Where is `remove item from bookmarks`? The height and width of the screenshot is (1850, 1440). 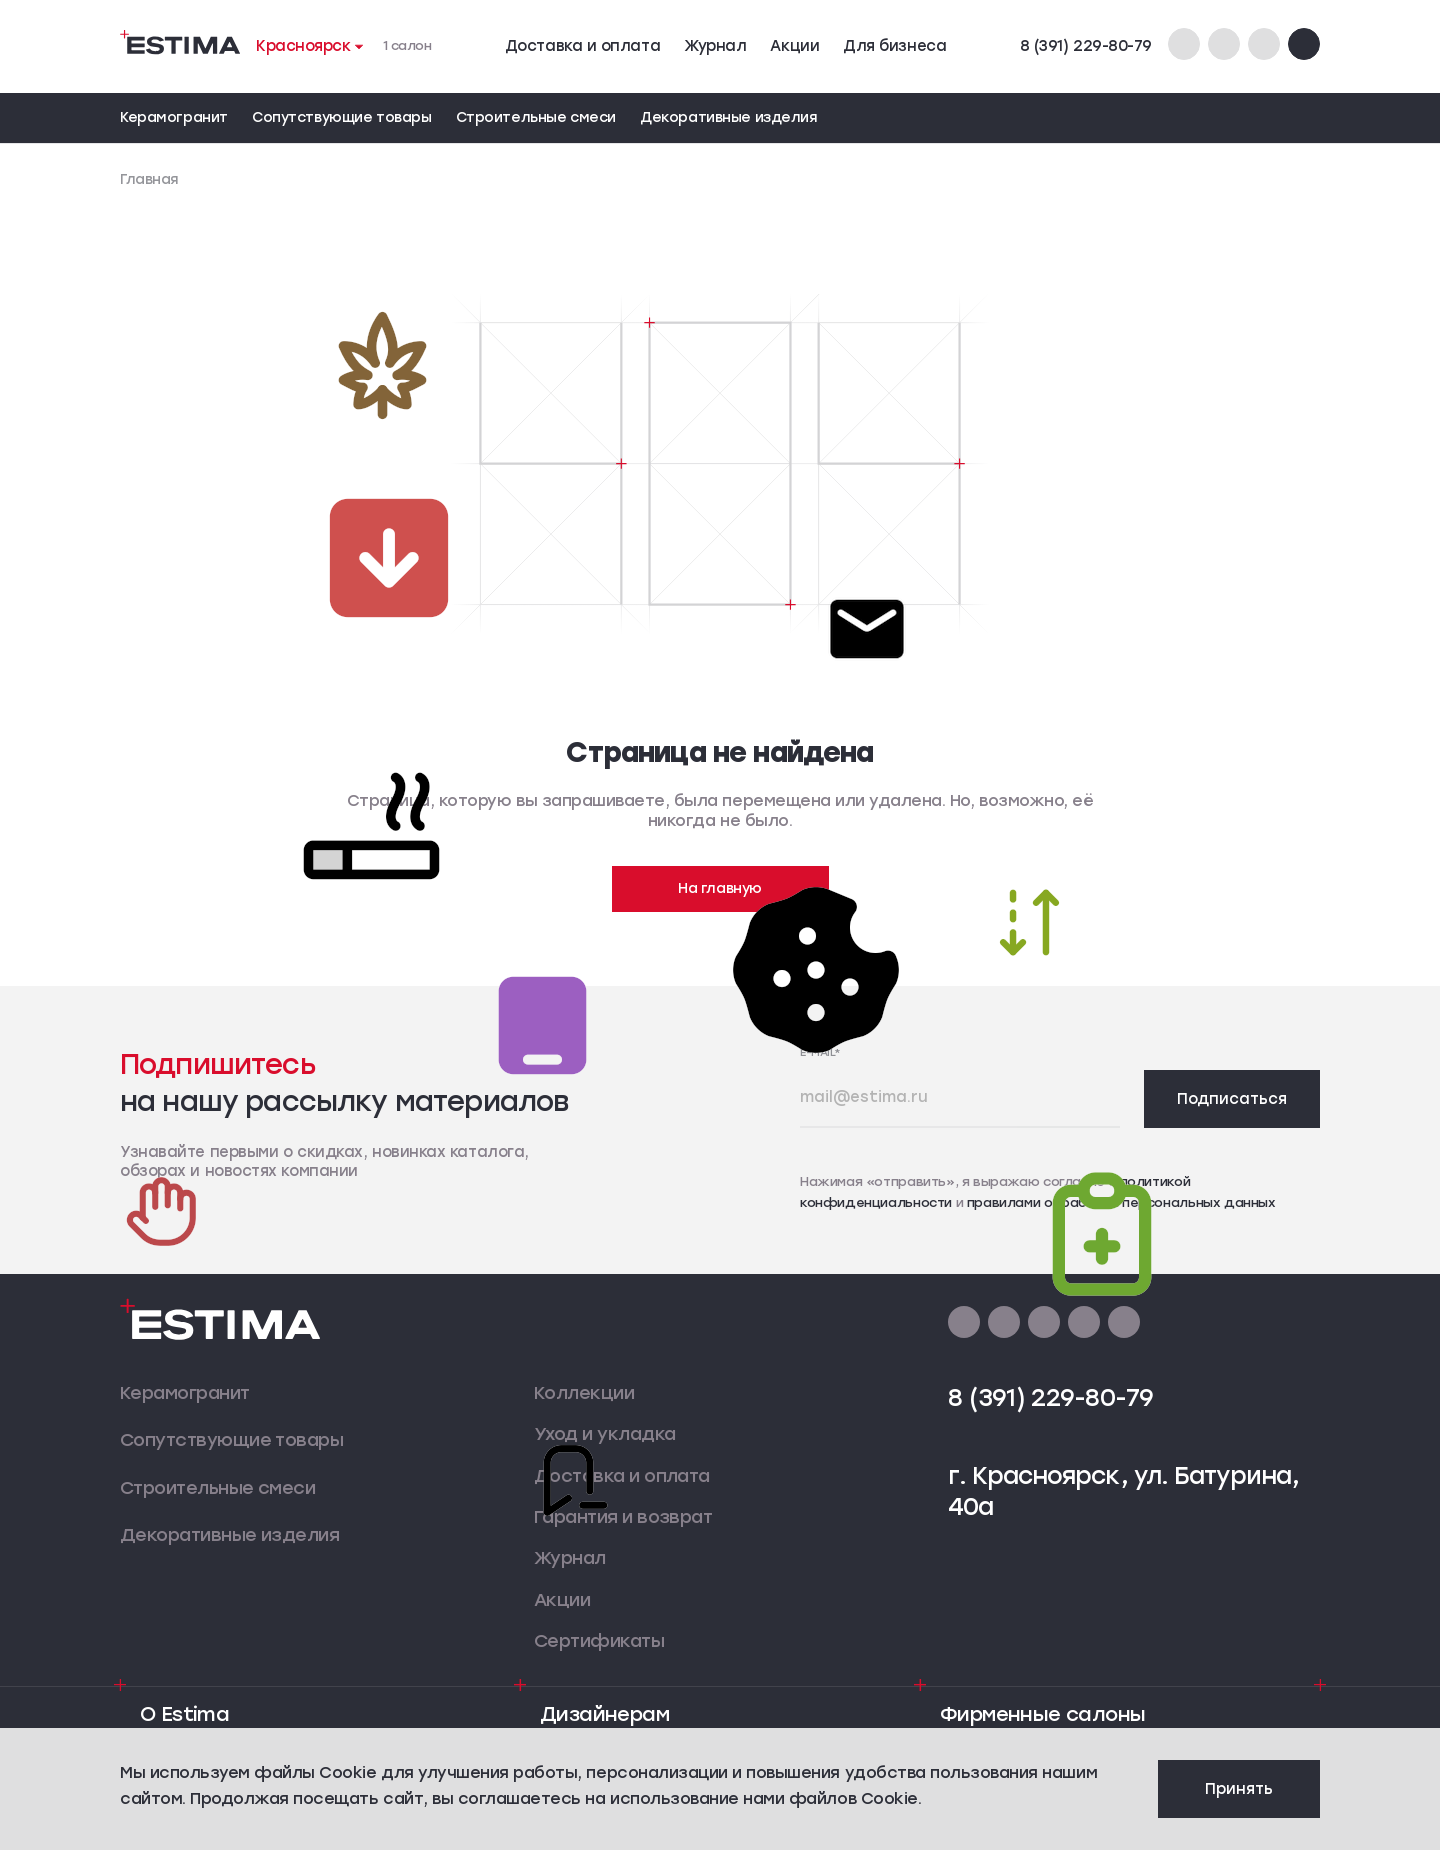
remove item from bookmarks is located at coordinates (568, 1480).